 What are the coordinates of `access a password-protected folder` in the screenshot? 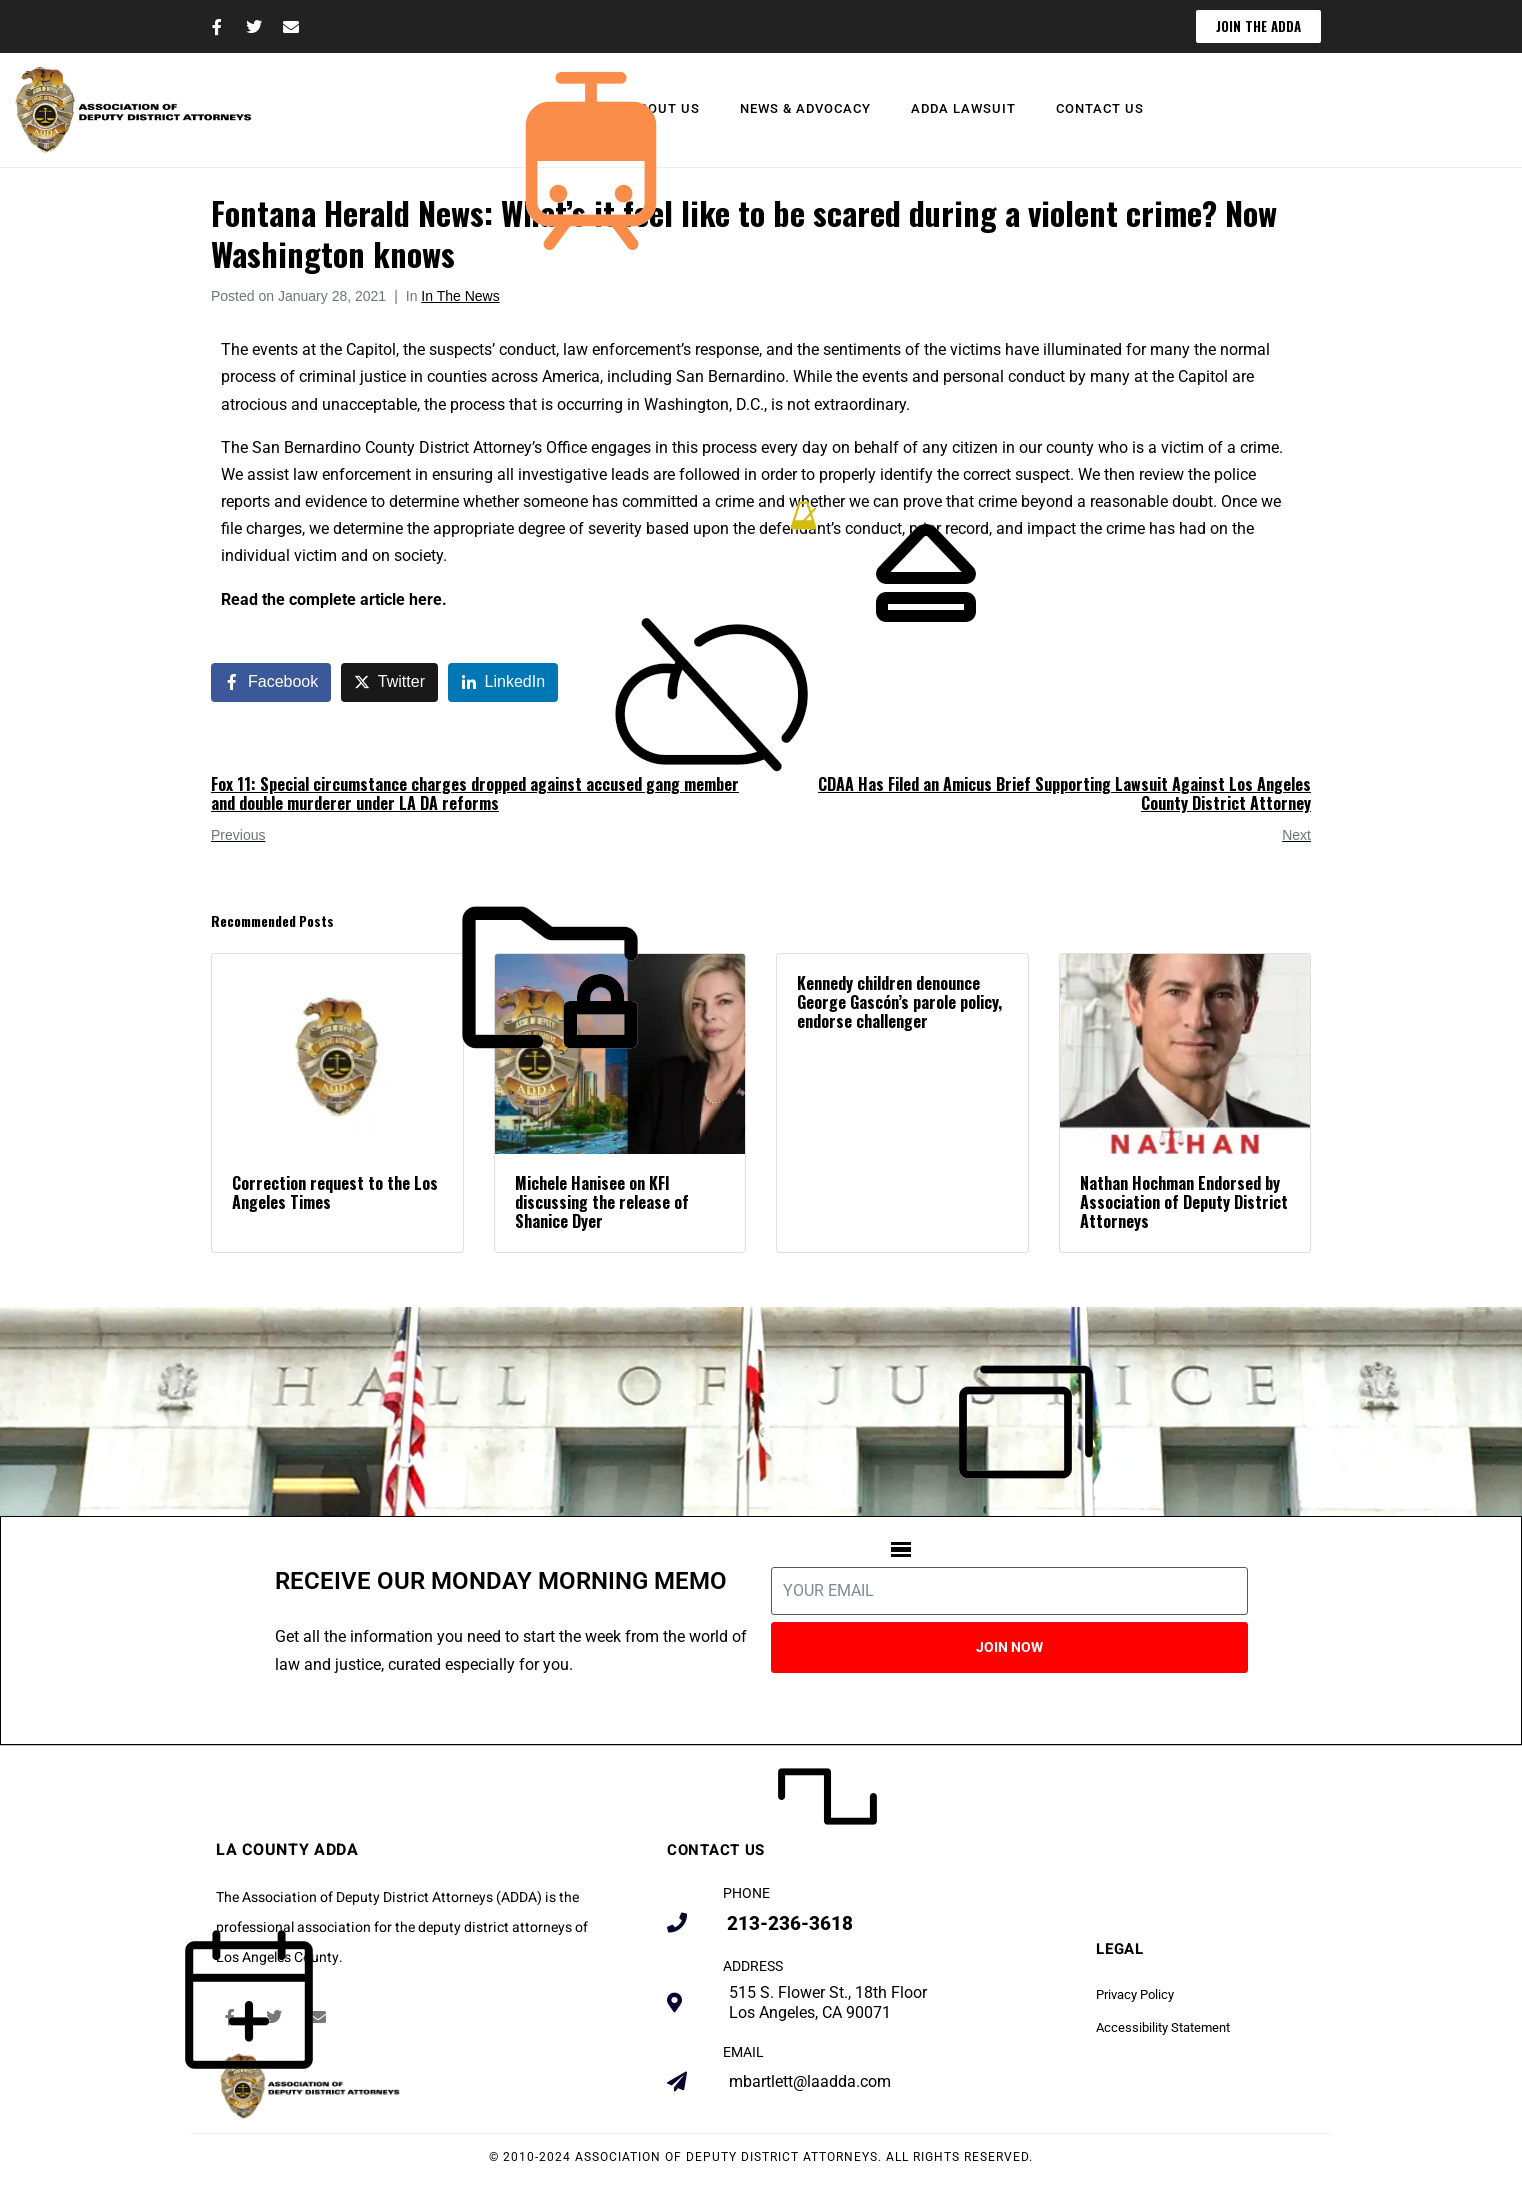 It's located at (550, 974).